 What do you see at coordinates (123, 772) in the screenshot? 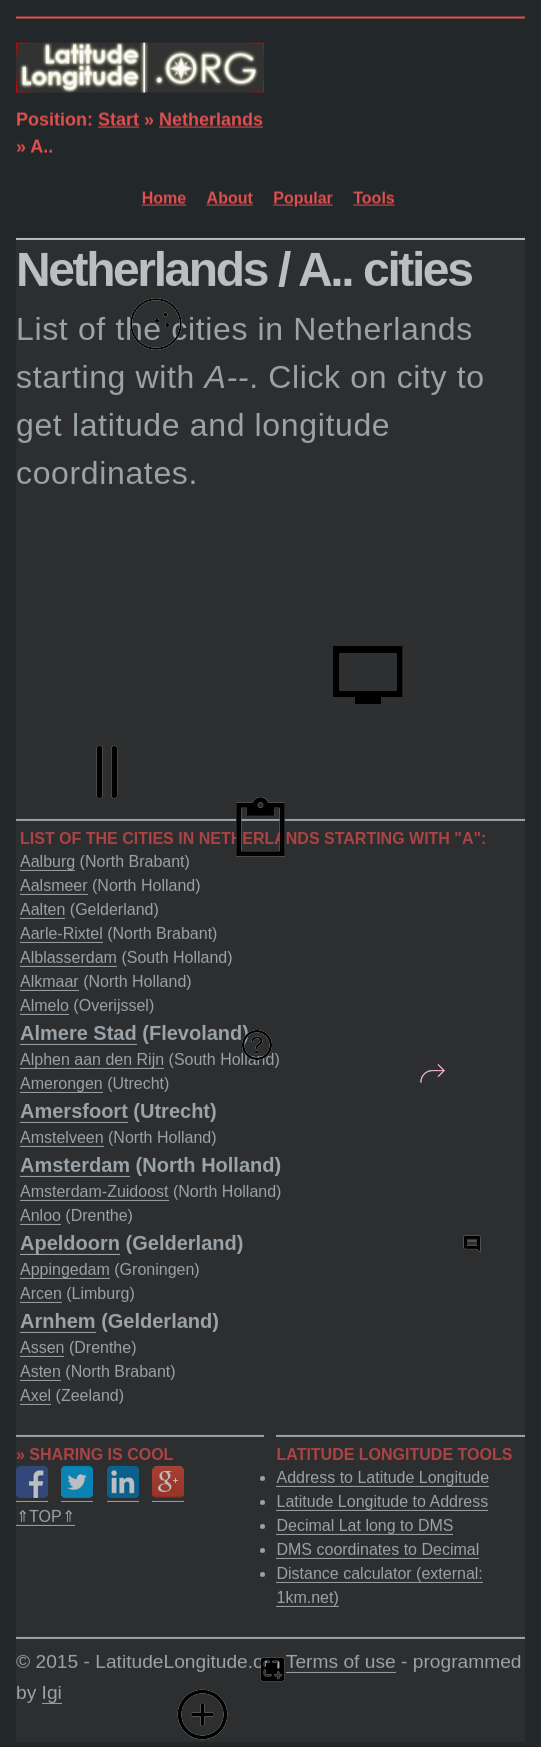
I see `indicates a count or tally of two` at bounding box center [123, 772].